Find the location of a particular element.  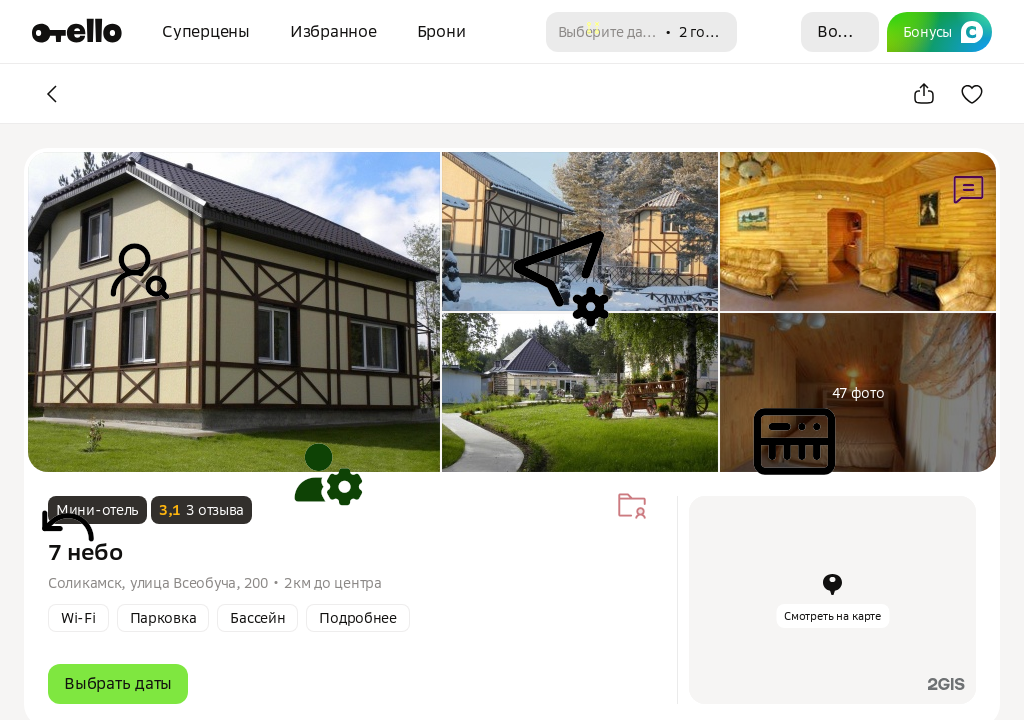

open a chat or messaging feature is located at coordinates (968, 187).